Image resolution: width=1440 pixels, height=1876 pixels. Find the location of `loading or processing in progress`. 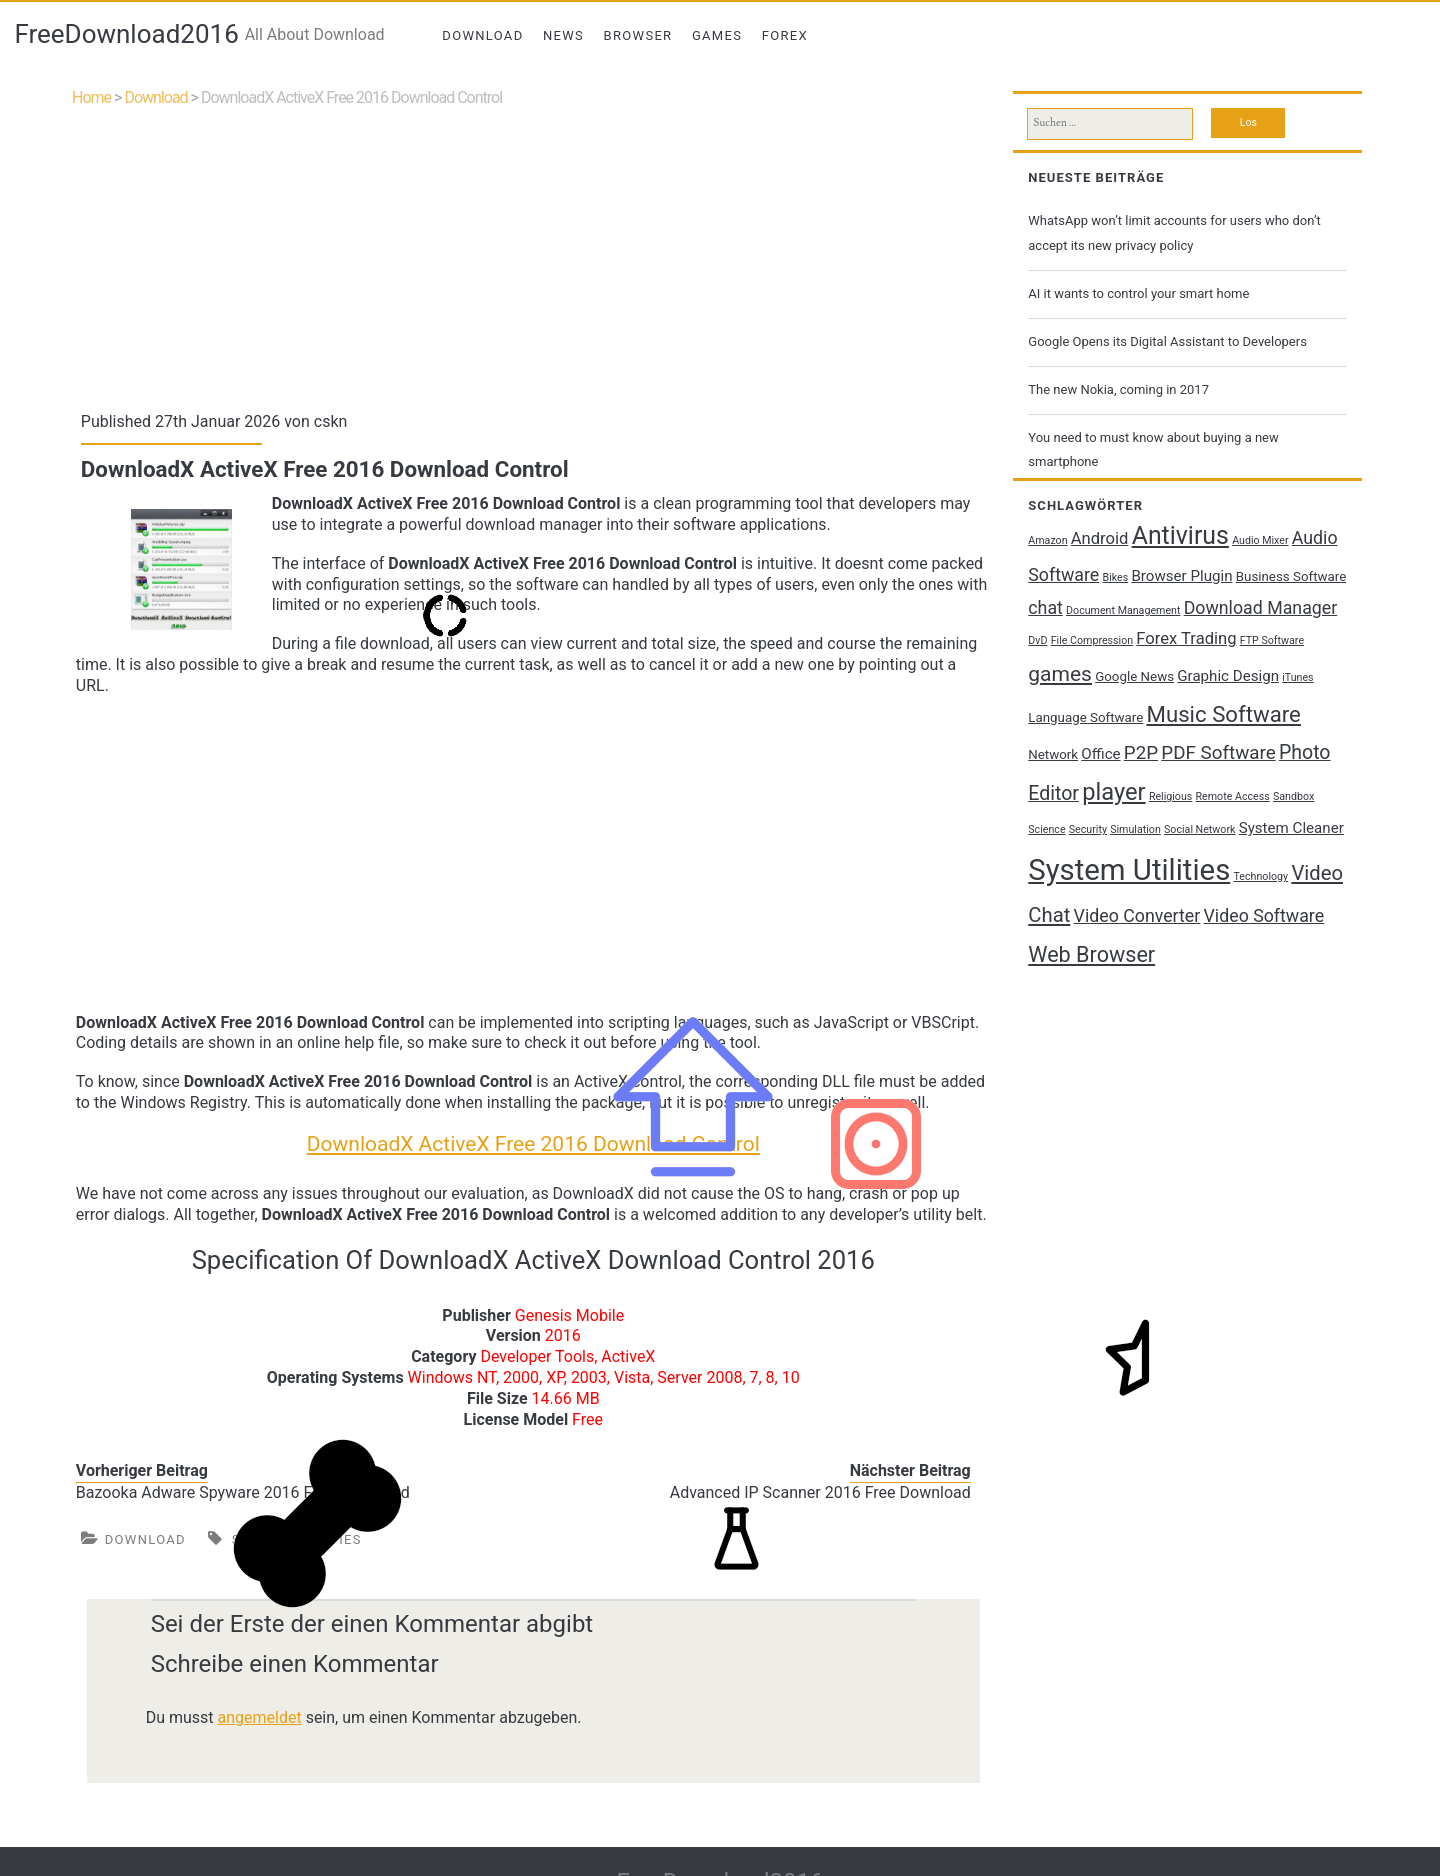

loading or processing in progress is located at coordinates (445, 615).